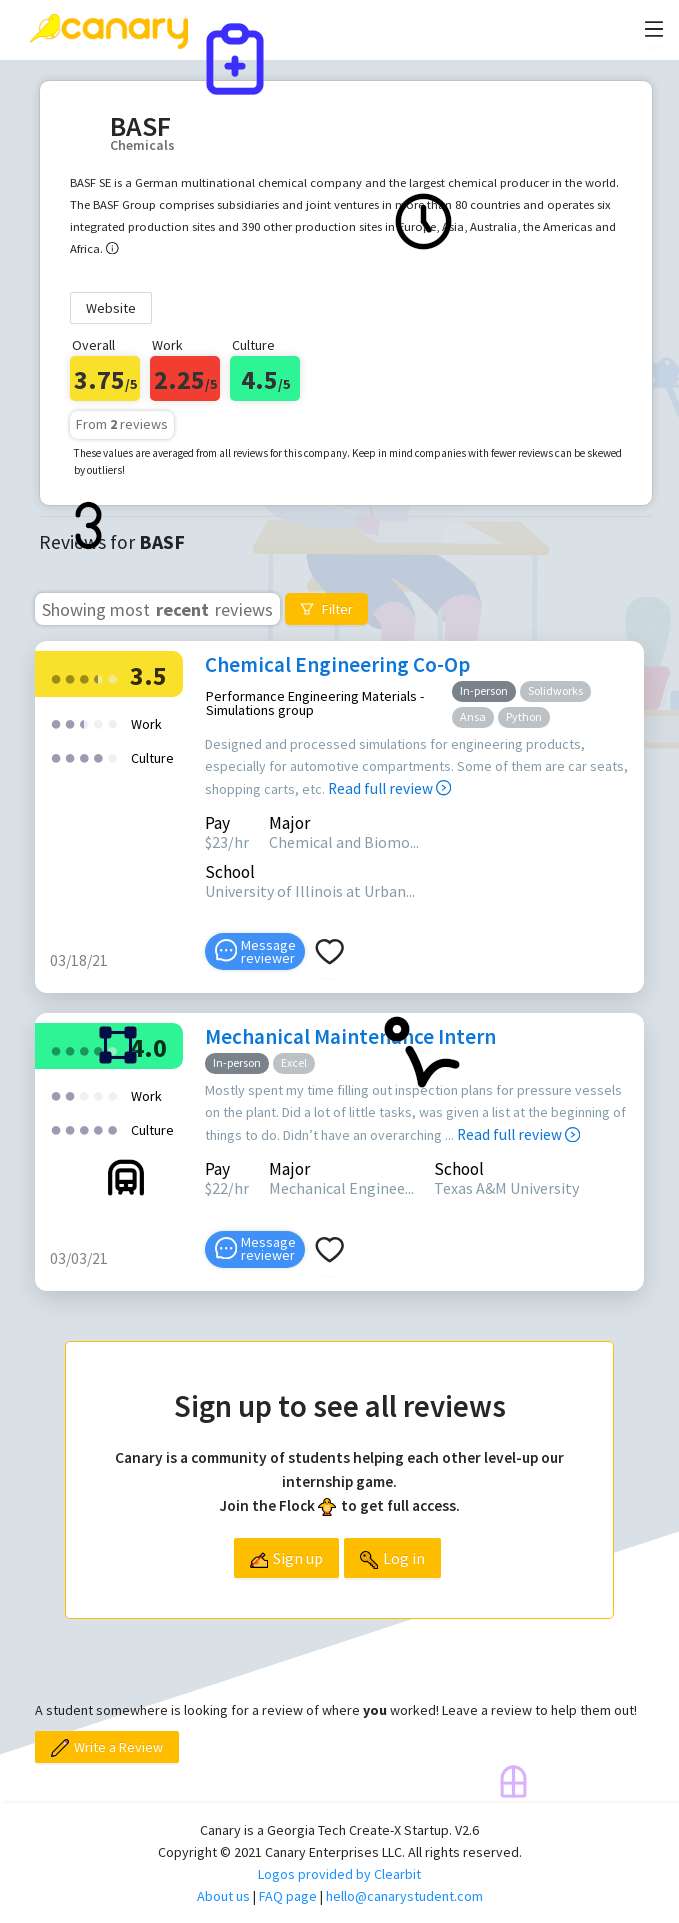  I want to click on open a new window, so click(513, 1781).